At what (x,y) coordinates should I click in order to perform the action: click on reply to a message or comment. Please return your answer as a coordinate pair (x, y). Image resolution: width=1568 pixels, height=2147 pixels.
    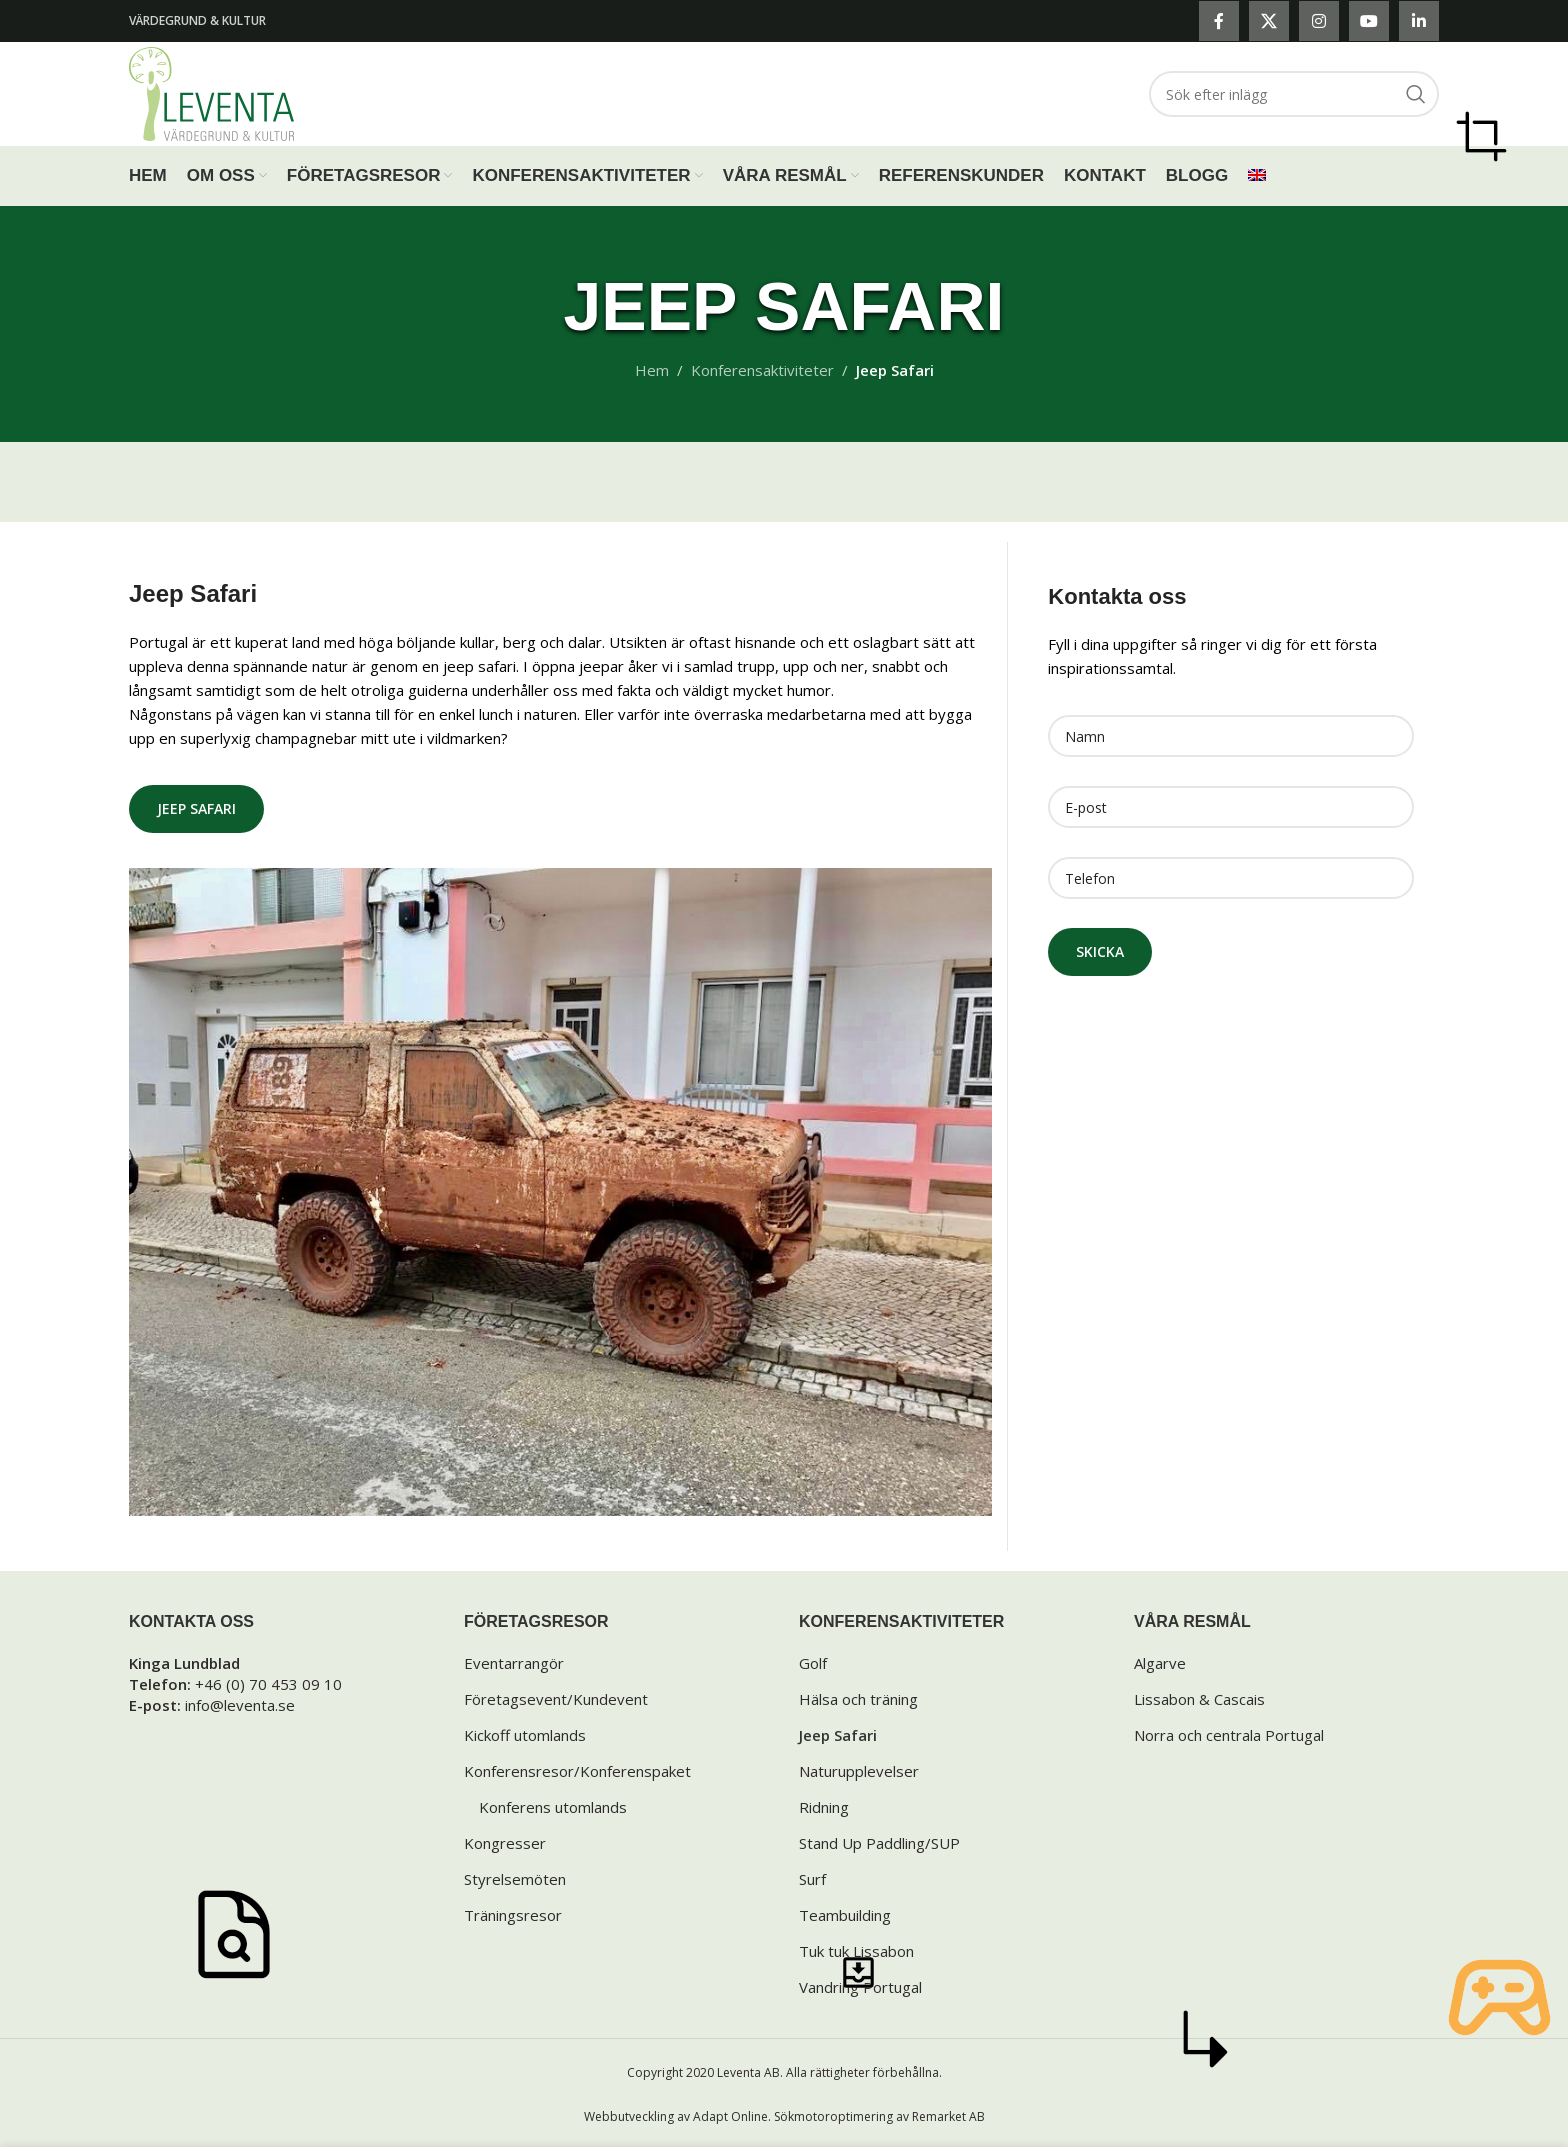
    Looking at the image, I should click on (1201, 2039).